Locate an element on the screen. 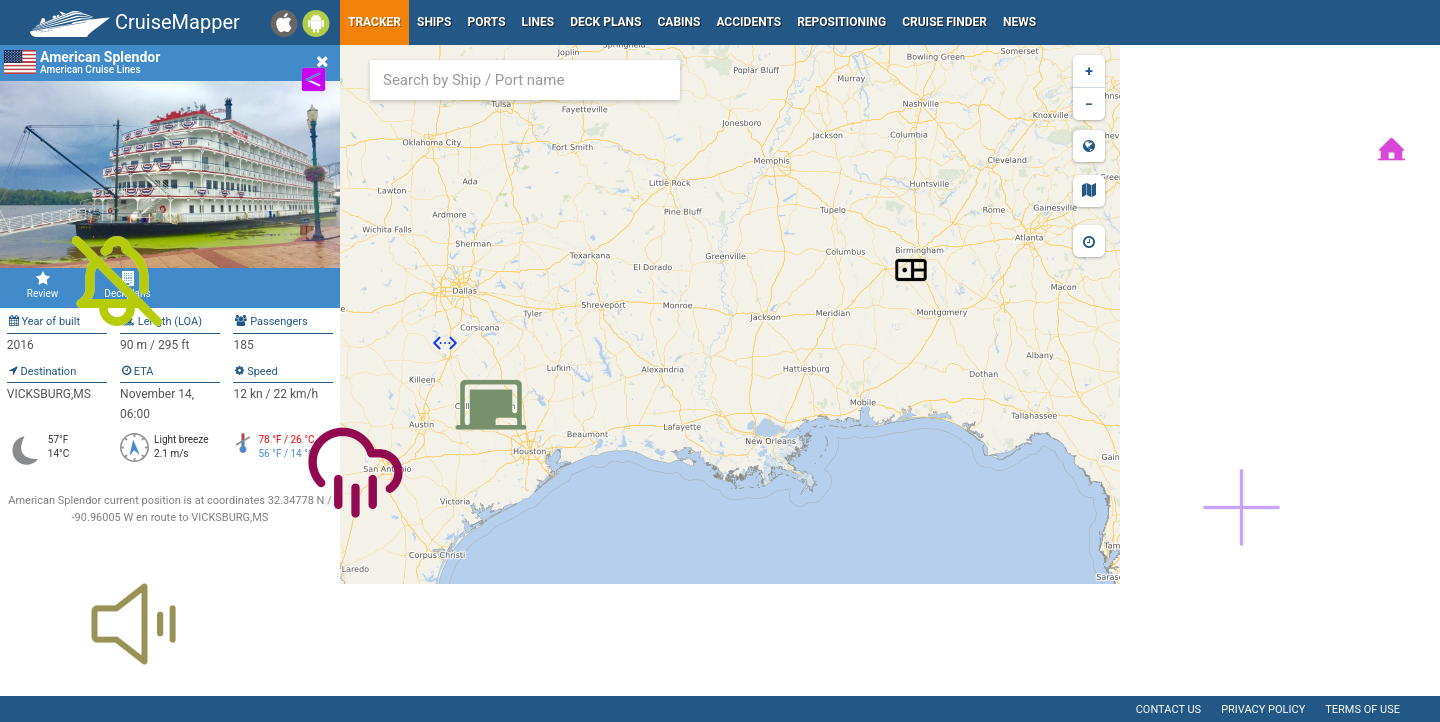 Image resolution: width=1440 pixels, height=722 pixels. add a new item is located at coordinates (1241, 507).